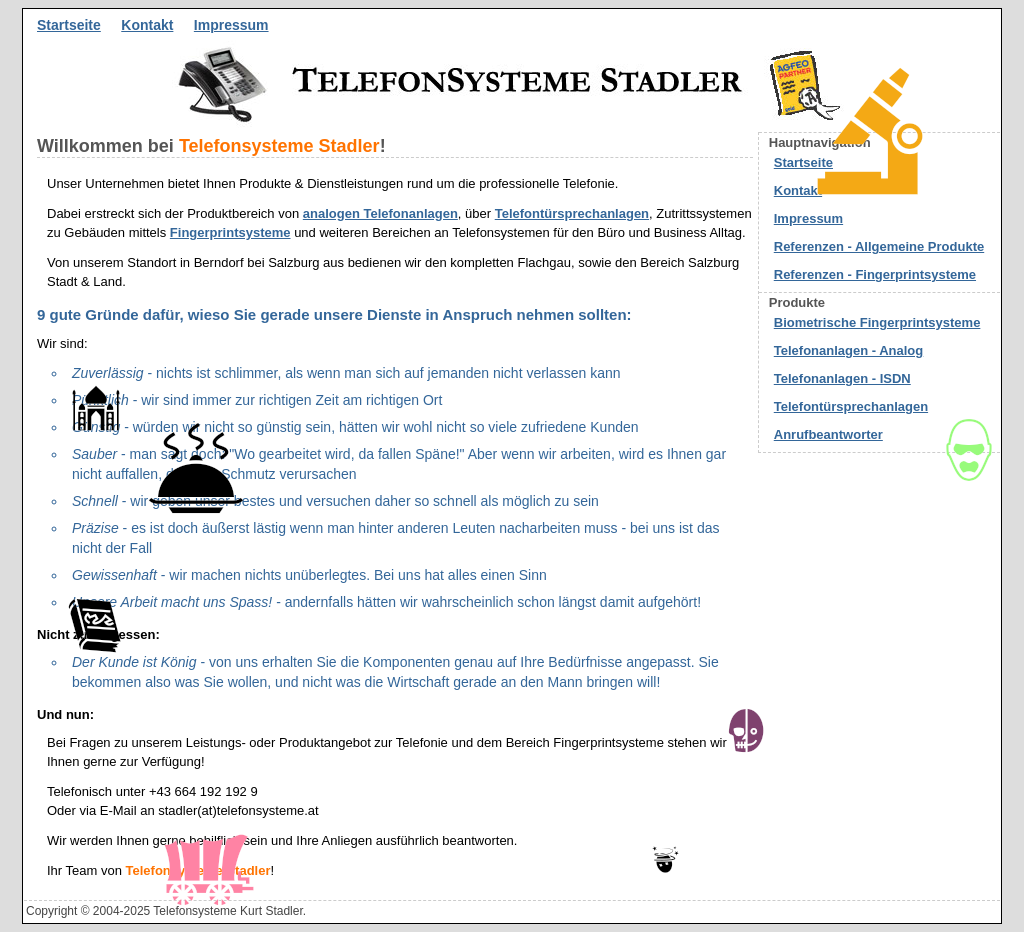  Describe the element at coordinates (96, 408) in the screenshot. I see `view indian palace or taj mahal landmark` at that location.